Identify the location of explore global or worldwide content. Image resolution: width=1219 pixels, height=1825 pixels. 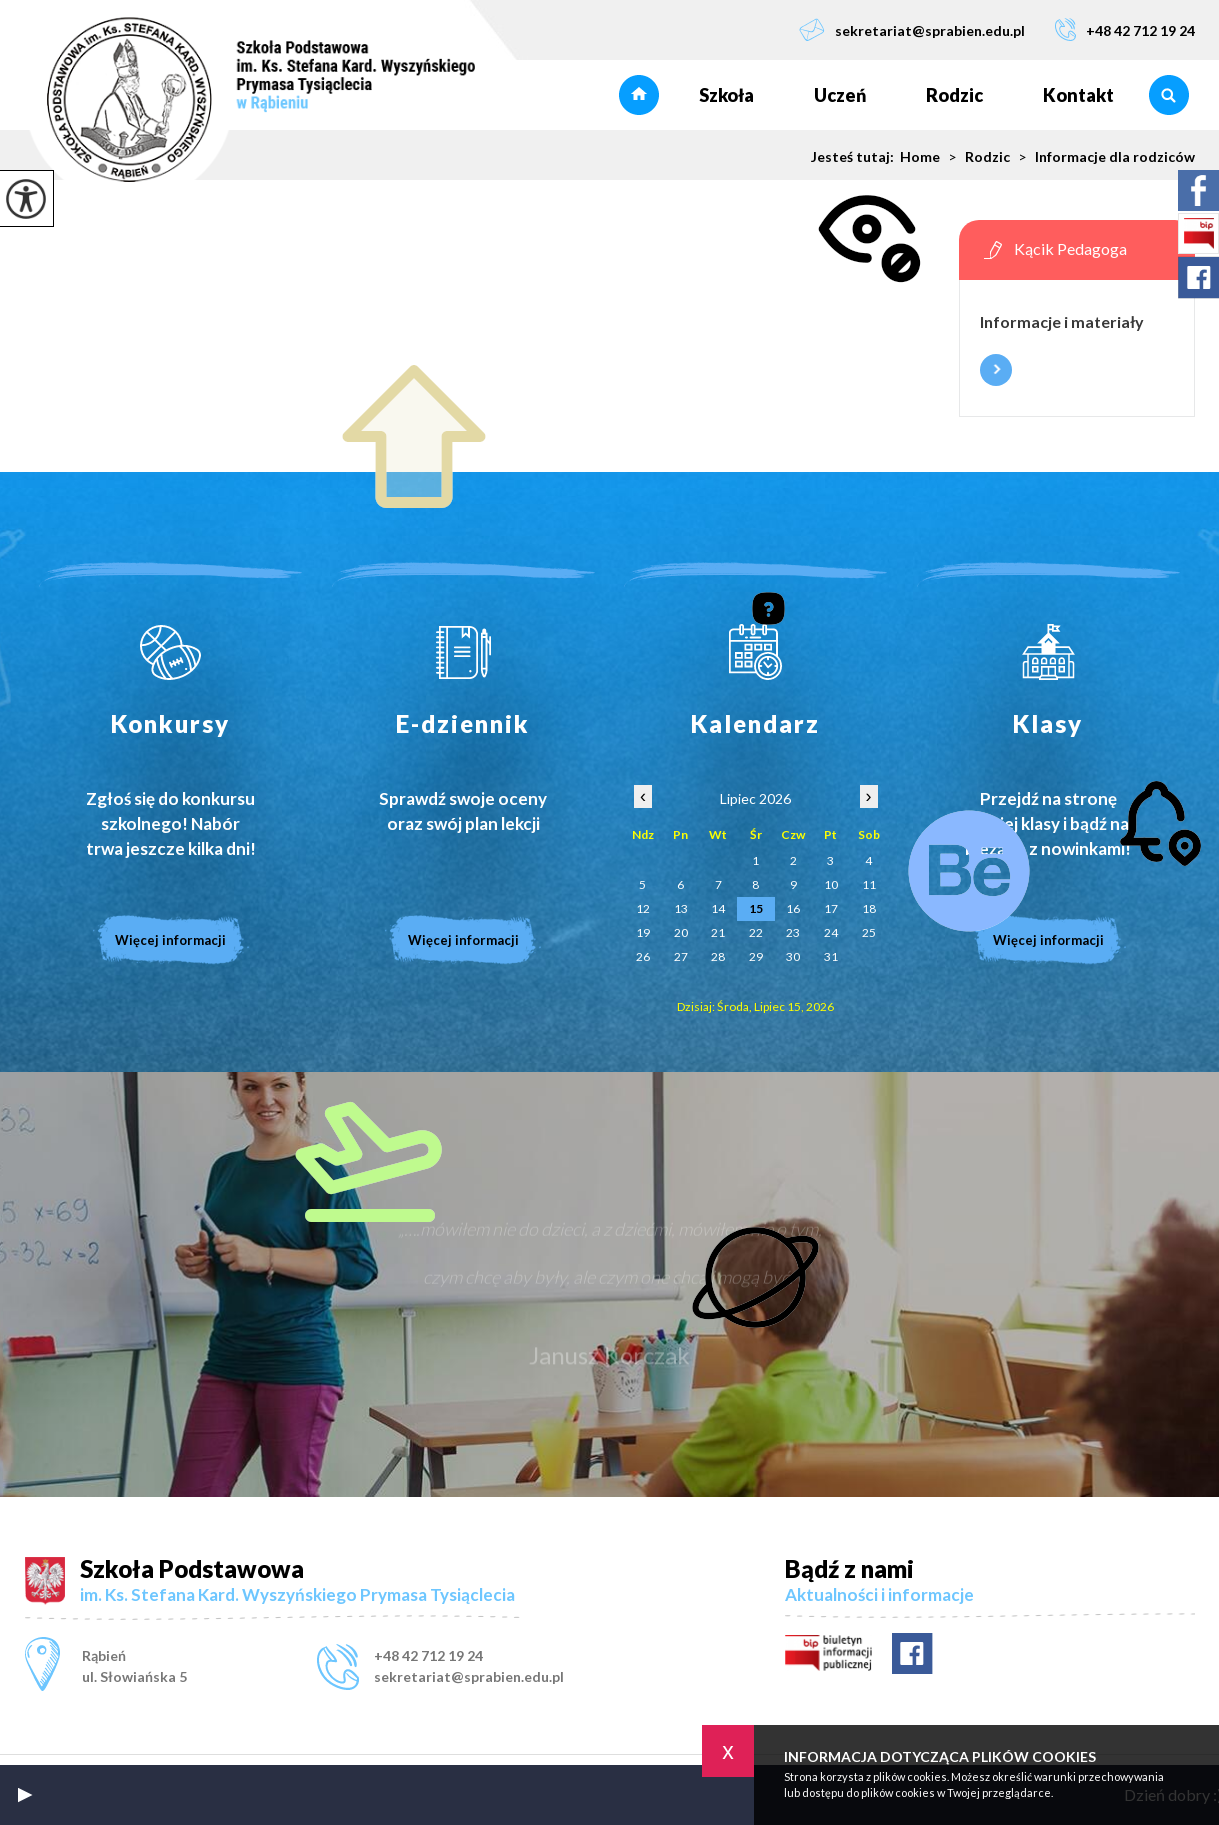
(755, 1277).